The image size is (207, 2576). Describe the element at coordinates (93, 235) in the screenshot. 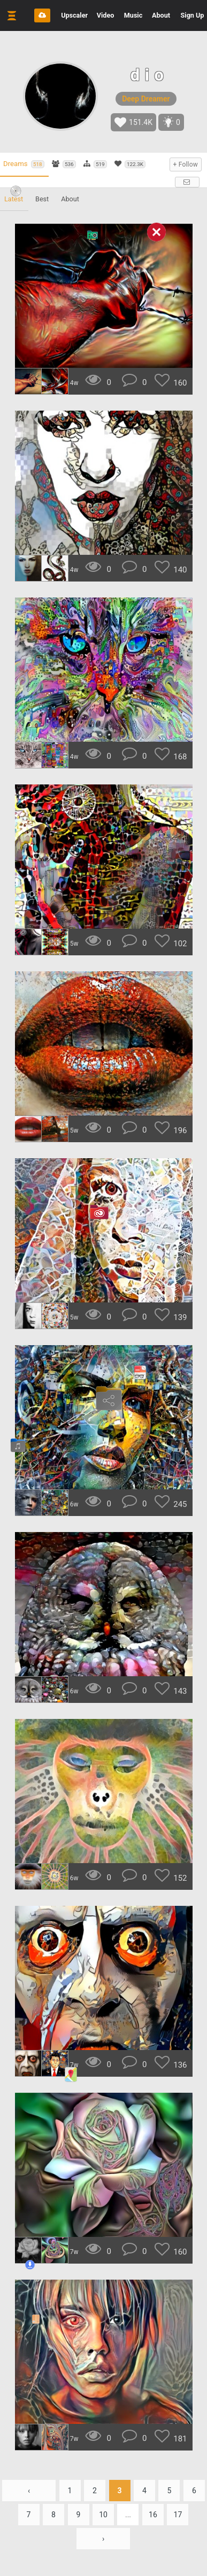

I see `open graphics or image files folder` at that location.